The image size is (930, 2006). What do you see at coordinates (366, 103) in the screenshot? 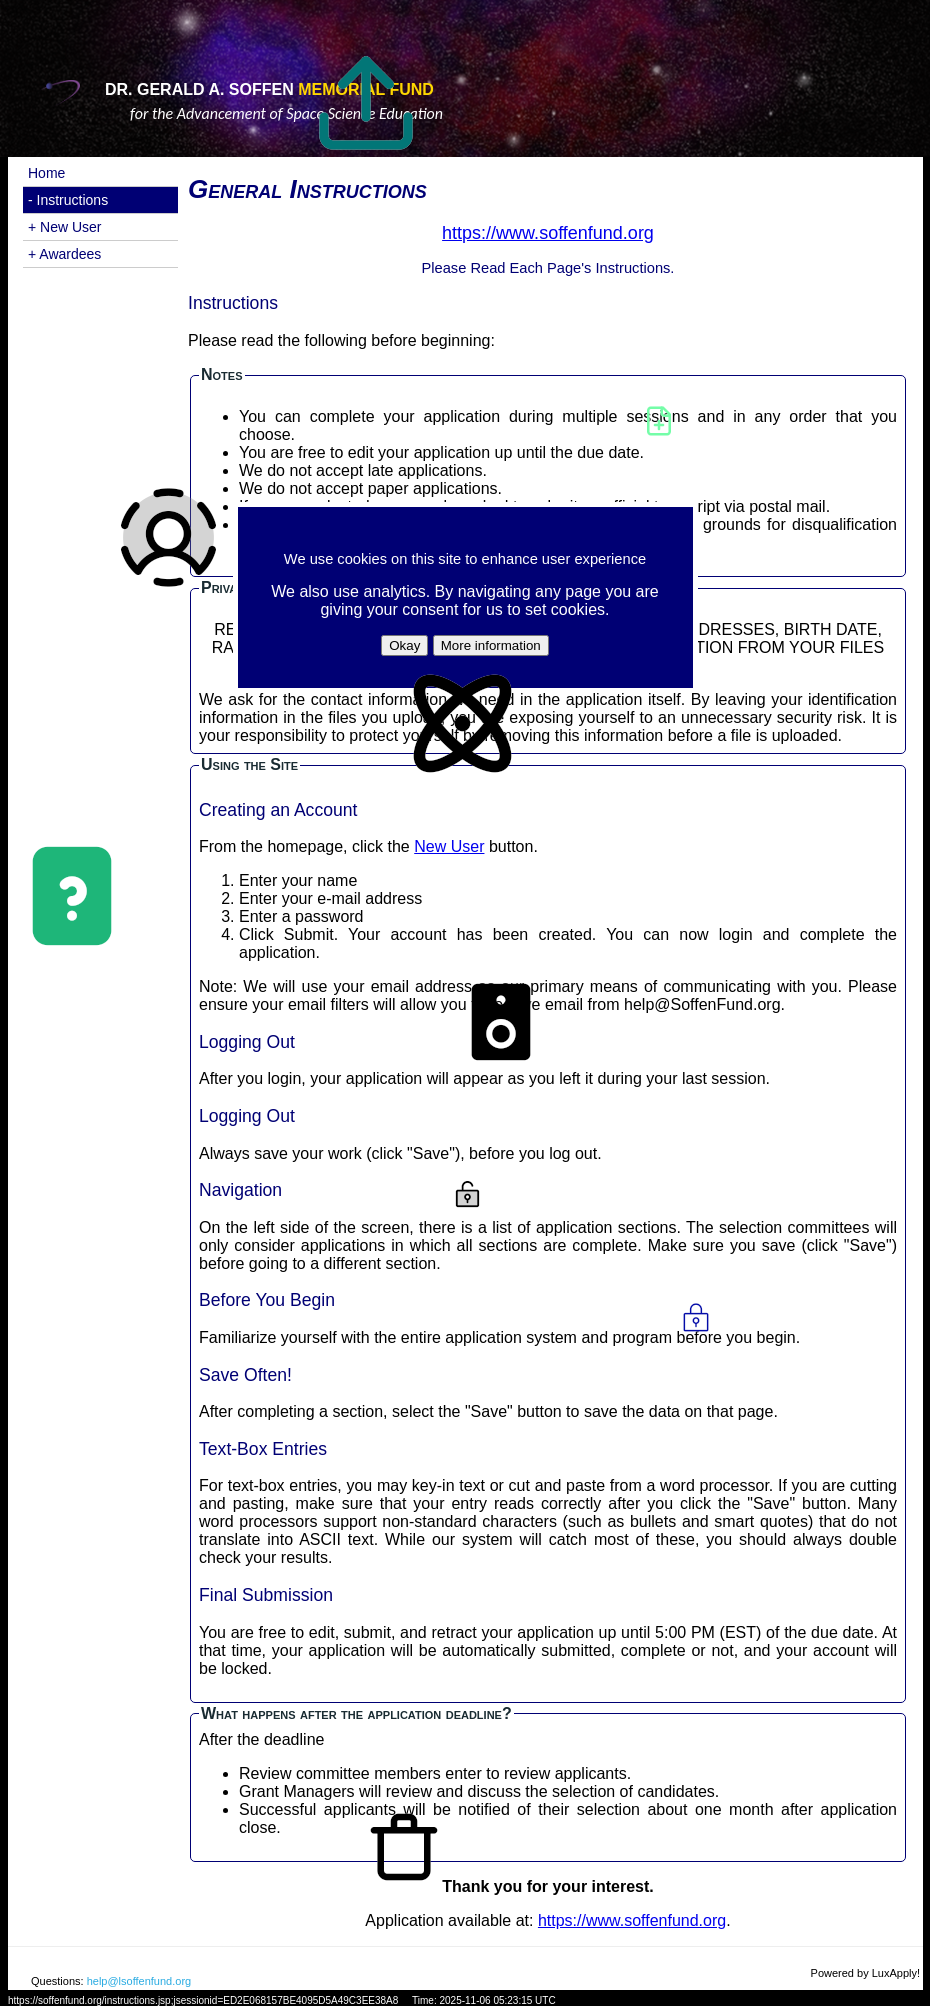
I see `upload a file from your device` at bounding box center [366, 103].